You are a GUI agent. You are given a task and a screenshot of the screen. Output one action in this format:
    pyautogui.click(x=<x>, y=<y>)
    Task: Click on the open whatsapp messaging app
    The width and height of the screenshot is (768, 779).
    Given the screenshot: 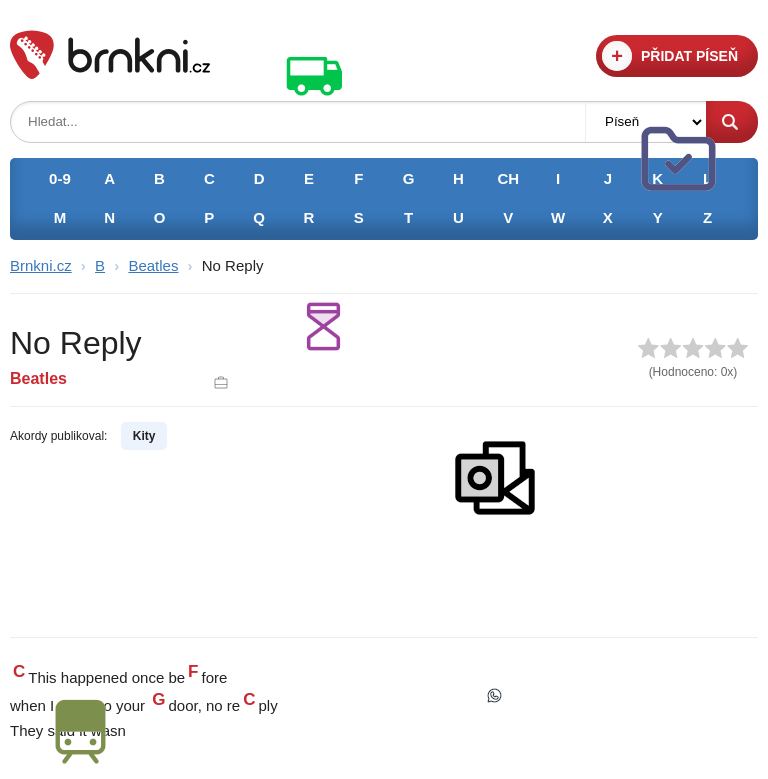 What is the action you would take?
    pyautogui.click(x=494, y=695)
    